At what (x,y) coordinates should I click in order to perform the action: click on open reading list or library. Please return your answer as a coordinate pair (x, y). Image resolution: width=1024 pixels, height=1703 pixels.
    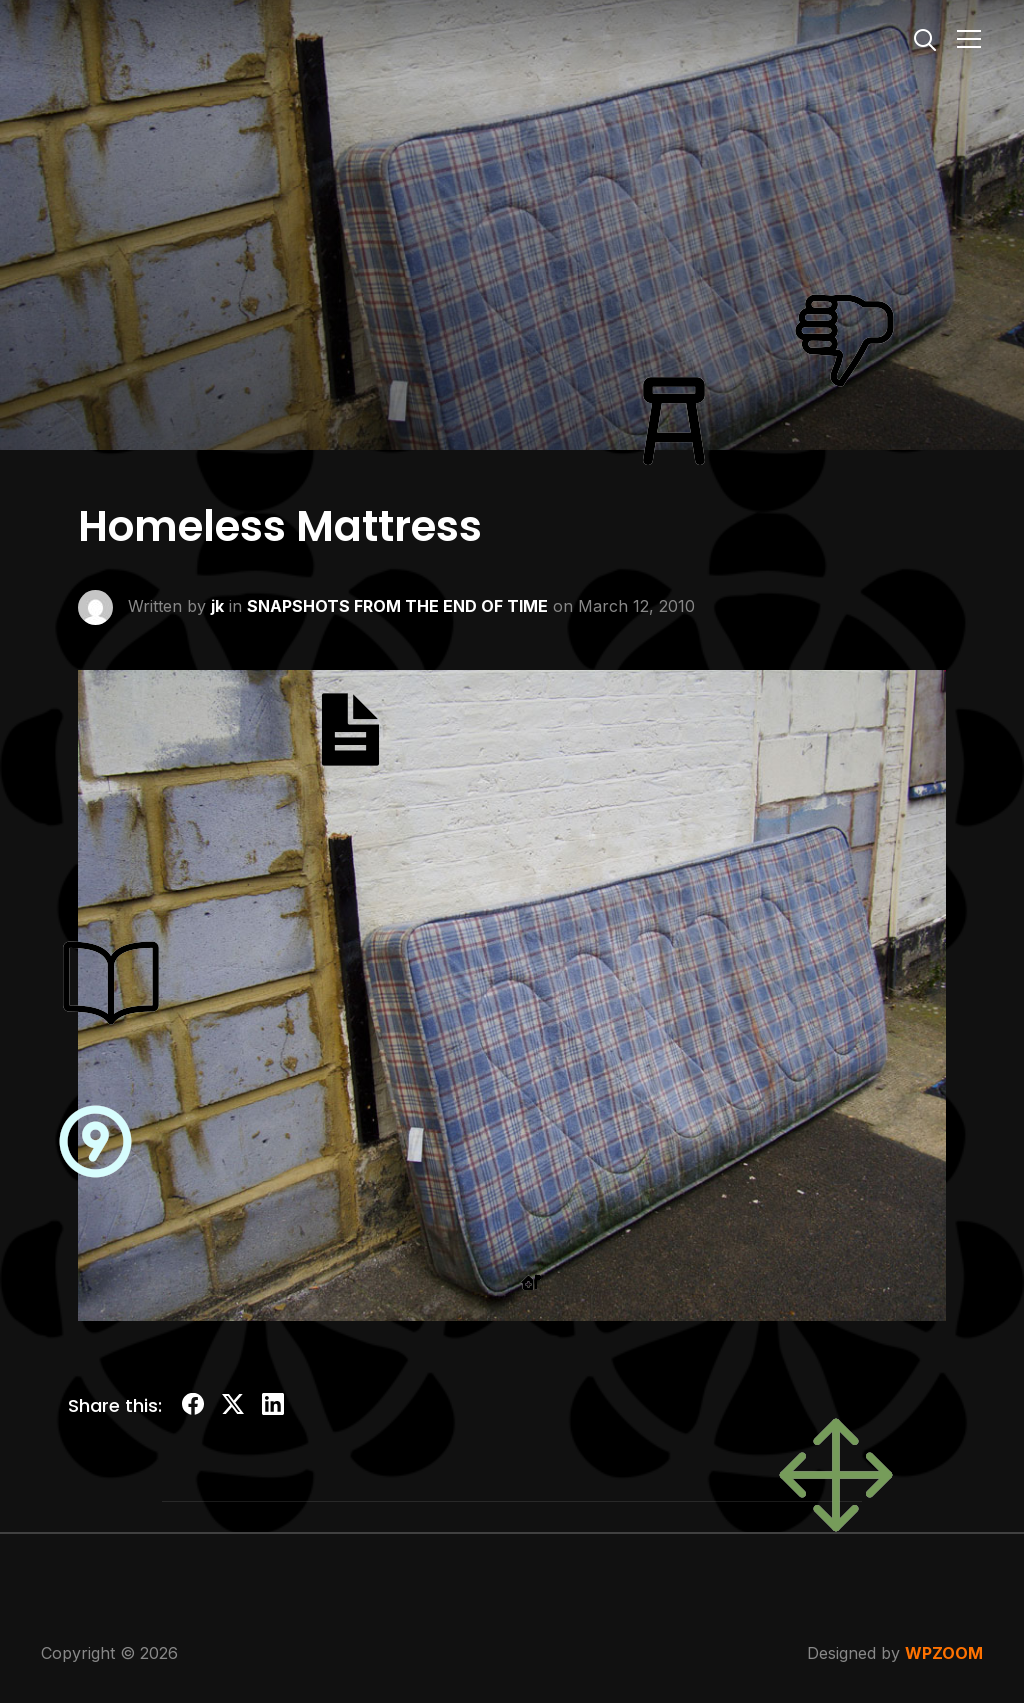
    Looking at the image, I should click on (111, 983).